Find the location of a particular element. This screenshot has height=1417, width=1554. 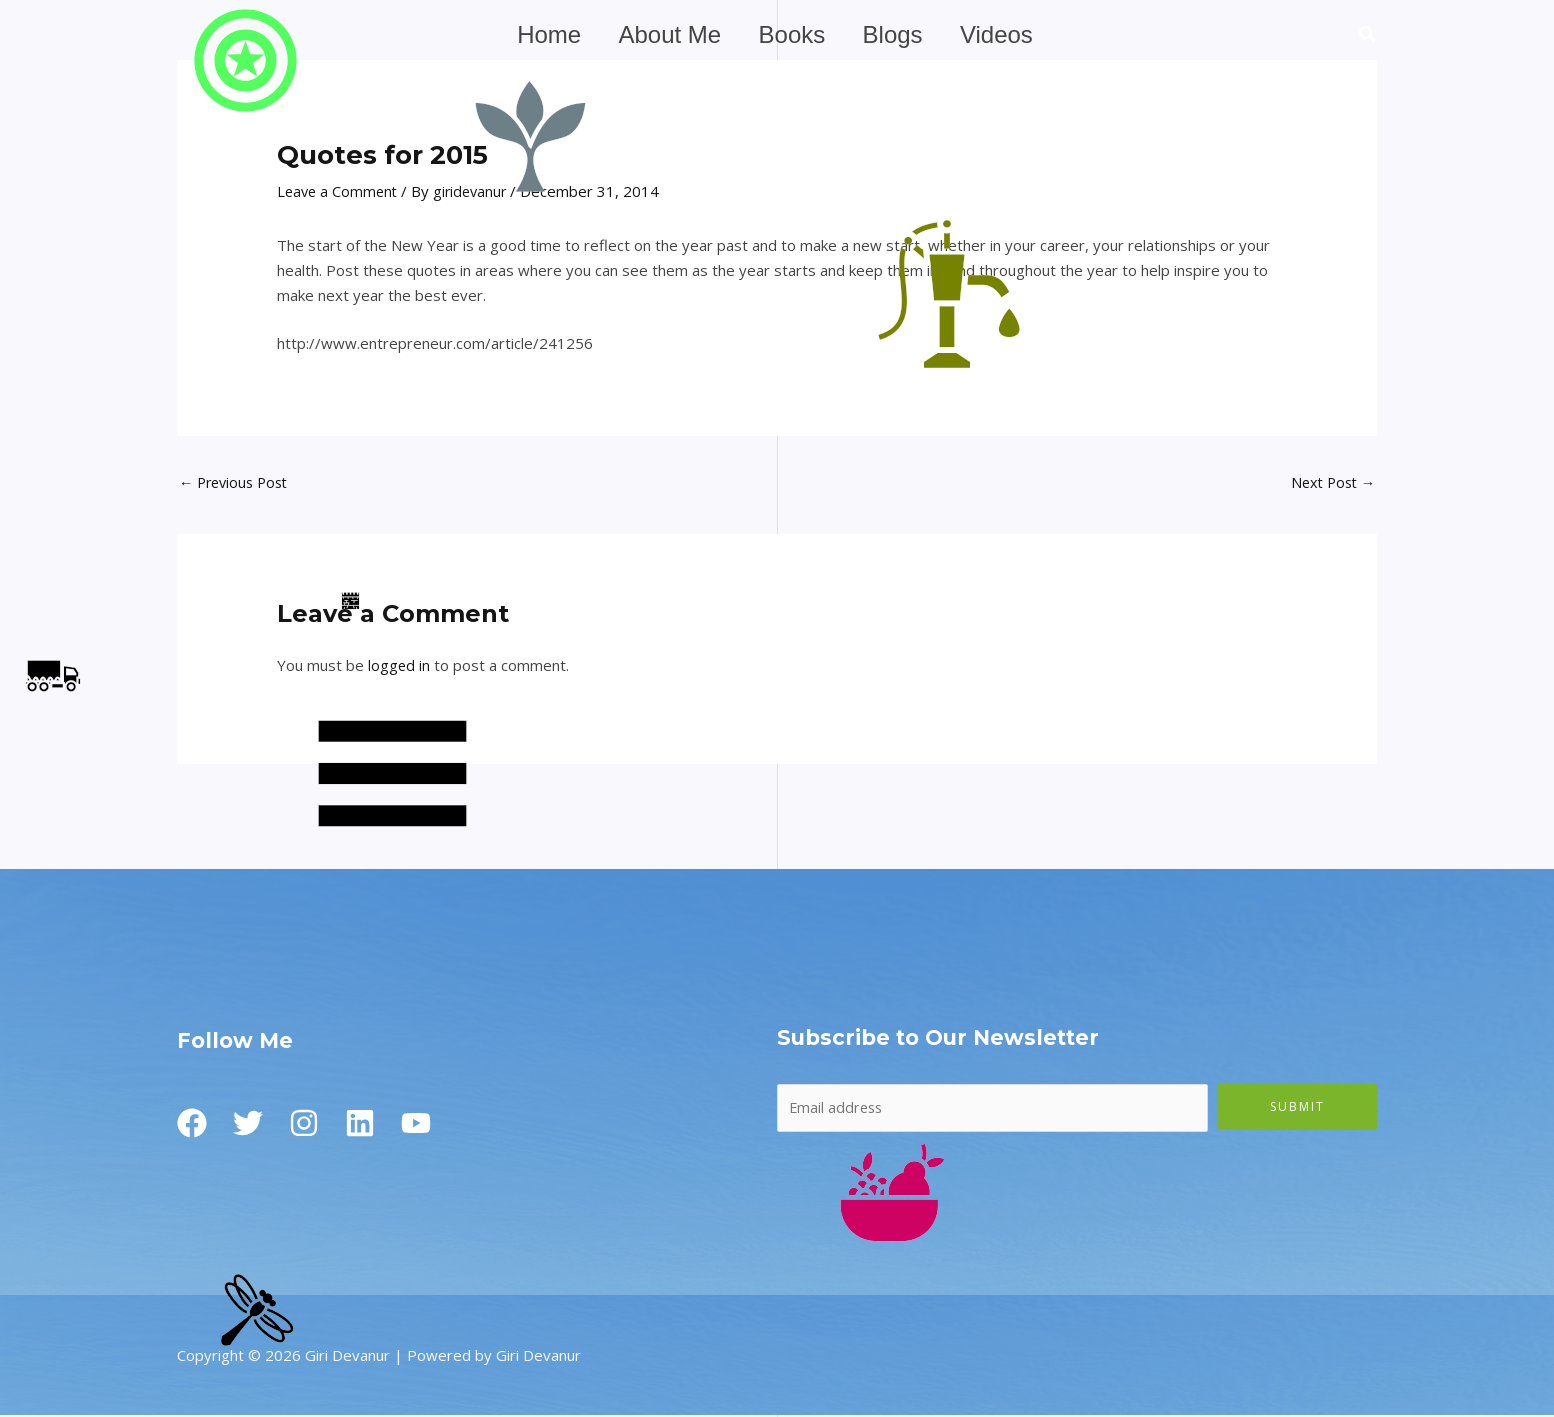

manual water pump tool or equipment is located at coordinates (947, 293).